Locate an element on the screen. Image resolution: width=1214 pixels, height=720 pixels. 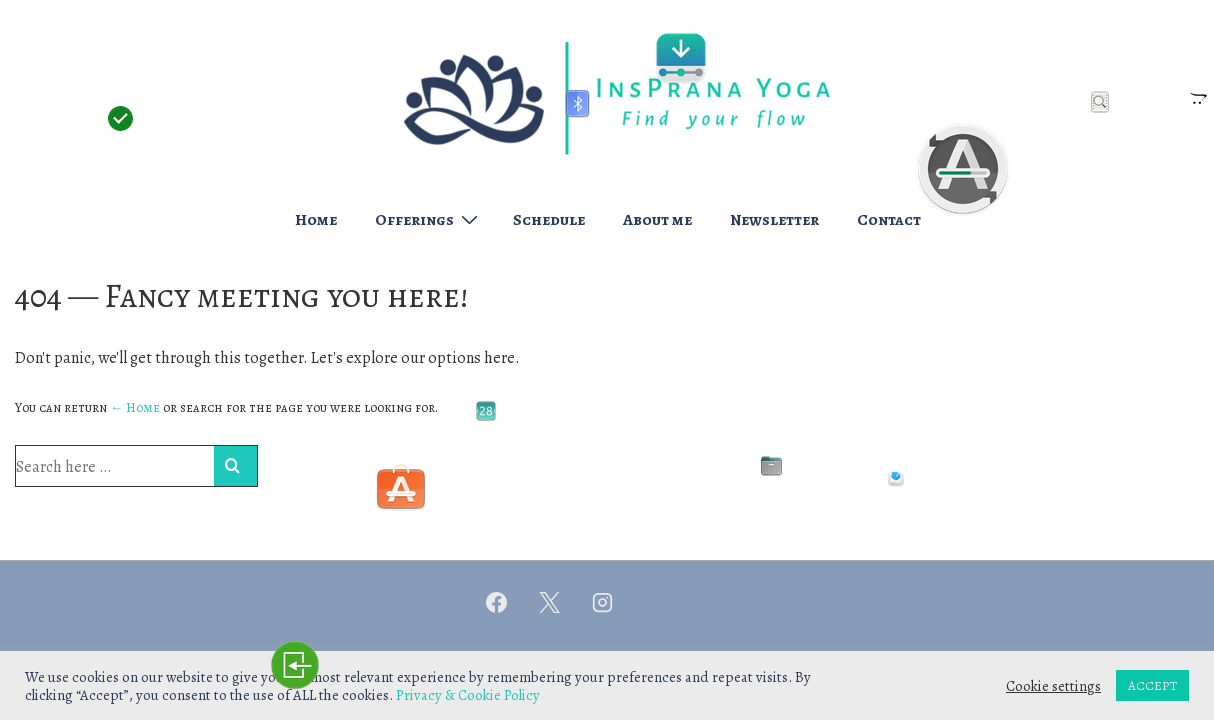
open sieve mail filter editor is located at coordinates (896, 478).